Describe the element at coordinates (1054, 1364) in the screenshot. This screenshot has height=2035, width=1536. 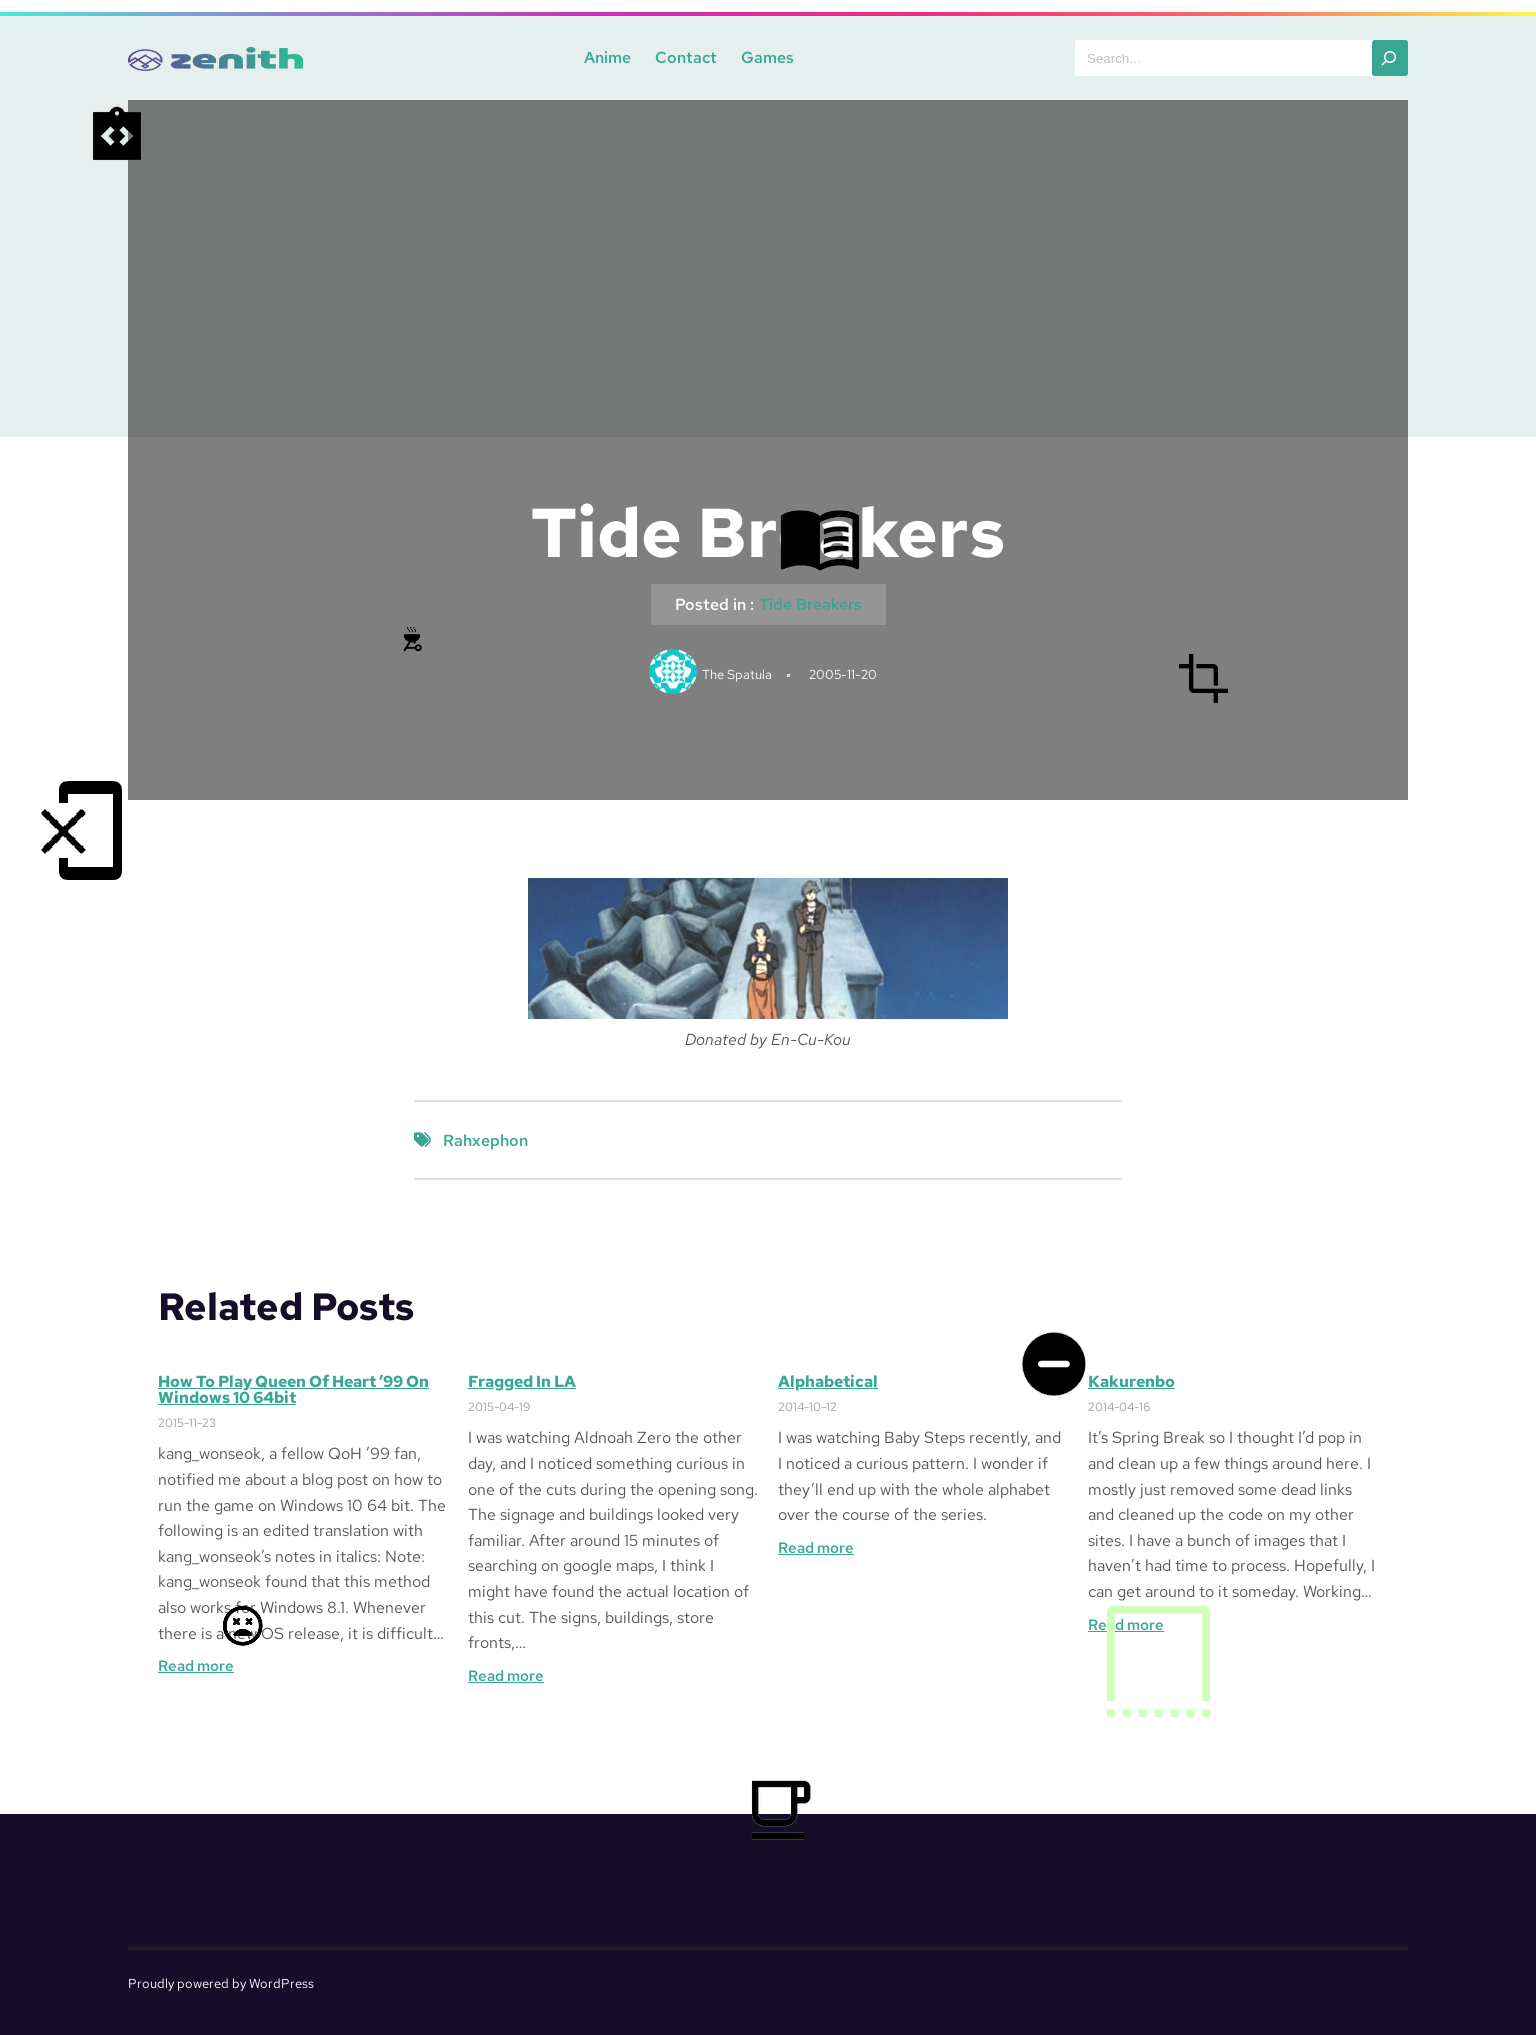
I see `enable do not disturb mode` at that location.